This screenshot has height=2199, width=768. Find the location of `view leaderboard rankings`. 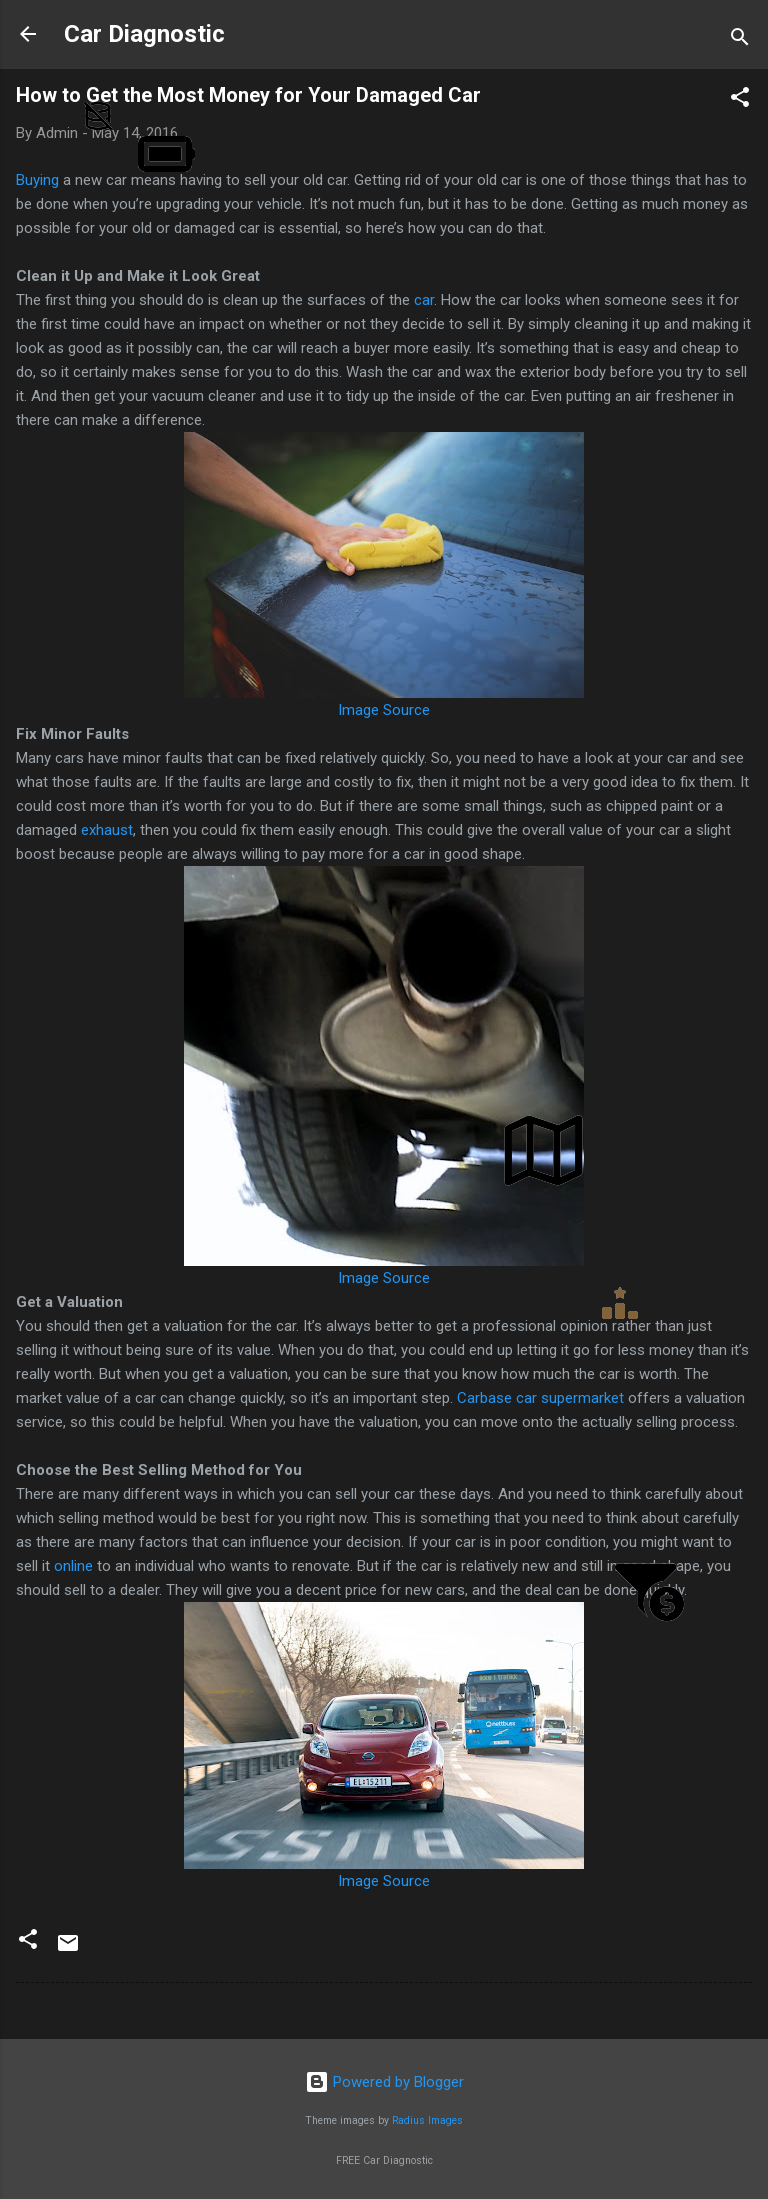

view leaderboard rankings is located at coordinates (620, 1303).